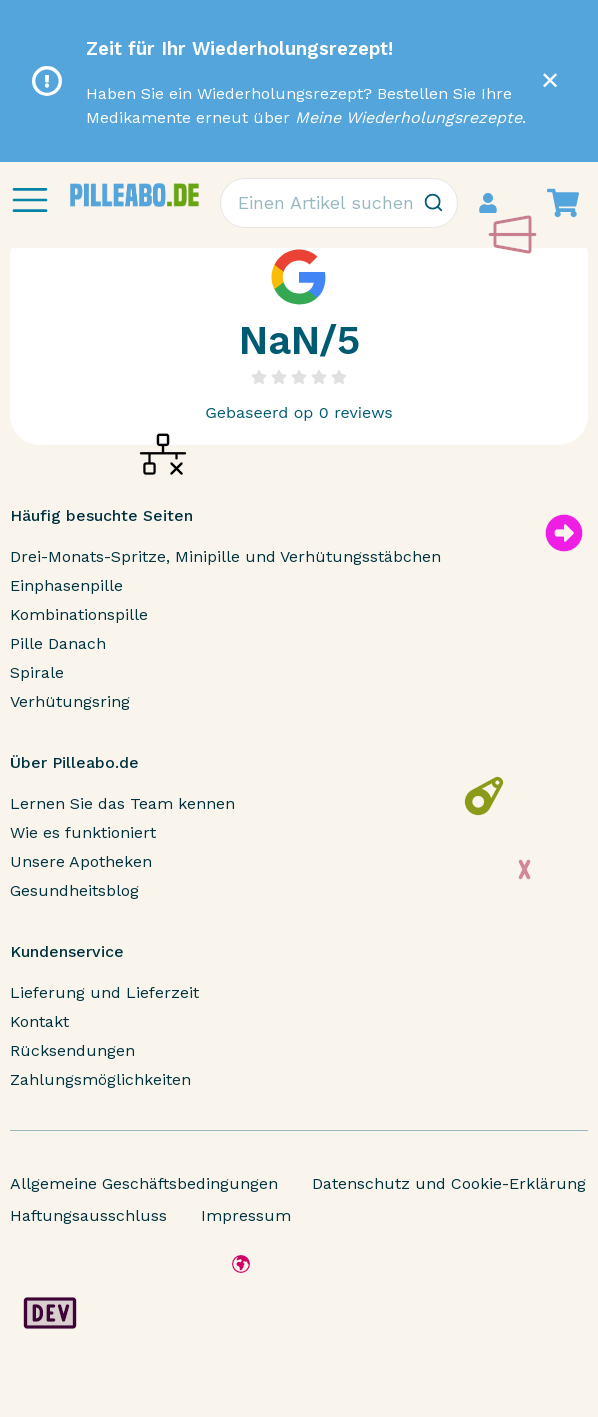  I want to click on view or manage digital assets, so click(484, 796).